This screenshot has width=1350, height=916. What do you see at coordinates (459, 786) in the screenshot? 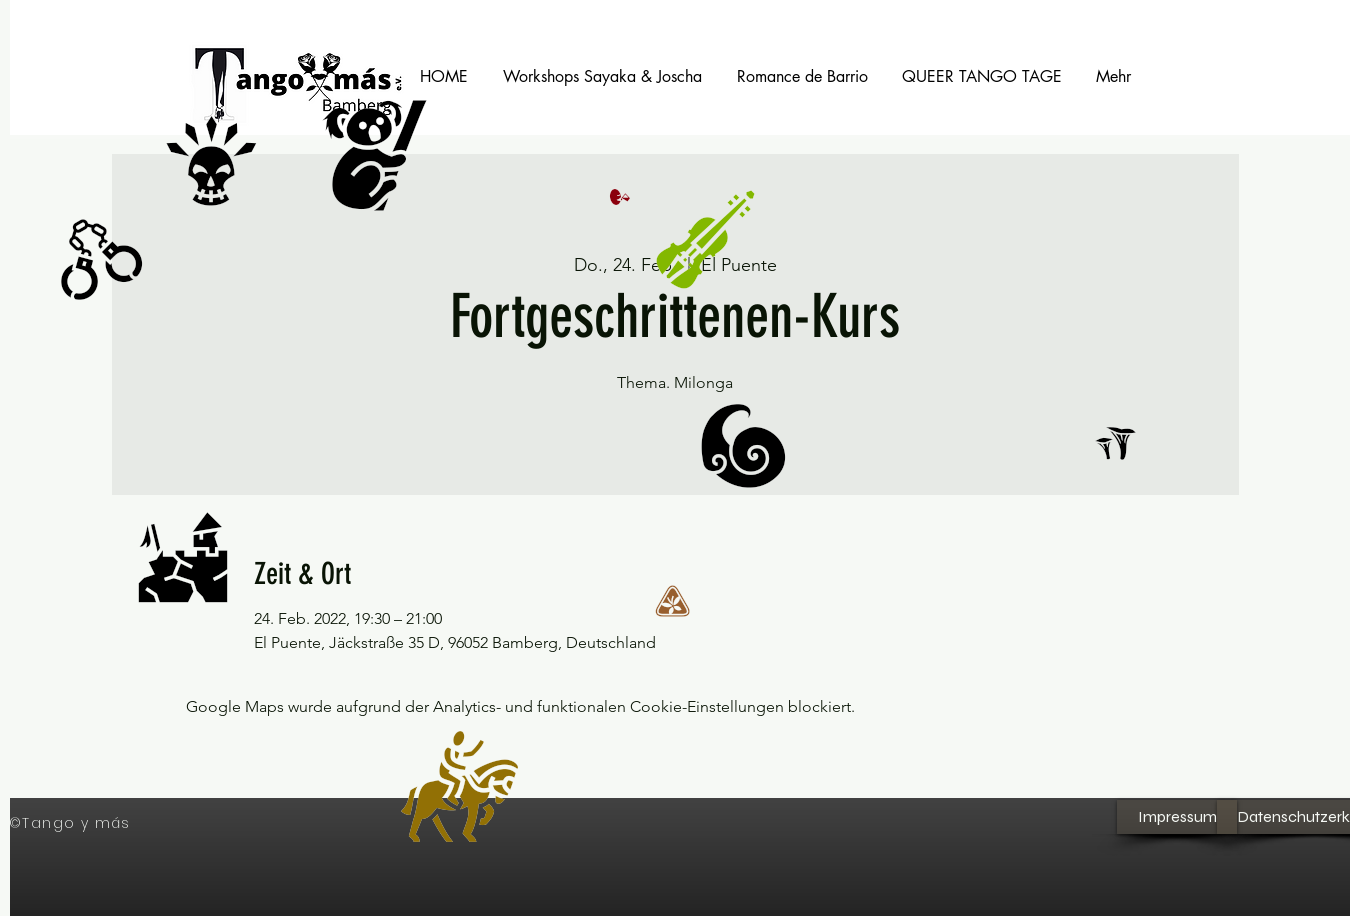
I see `select cavalry unit type` at bounding box center [459, 786].